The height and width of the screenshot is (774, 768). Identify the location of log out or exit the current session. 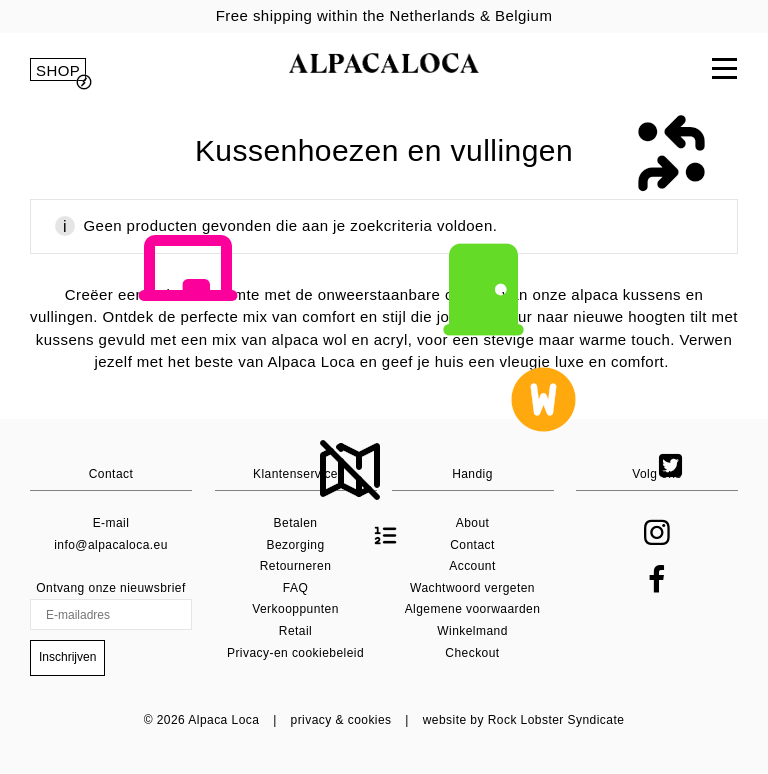
(483, 289).